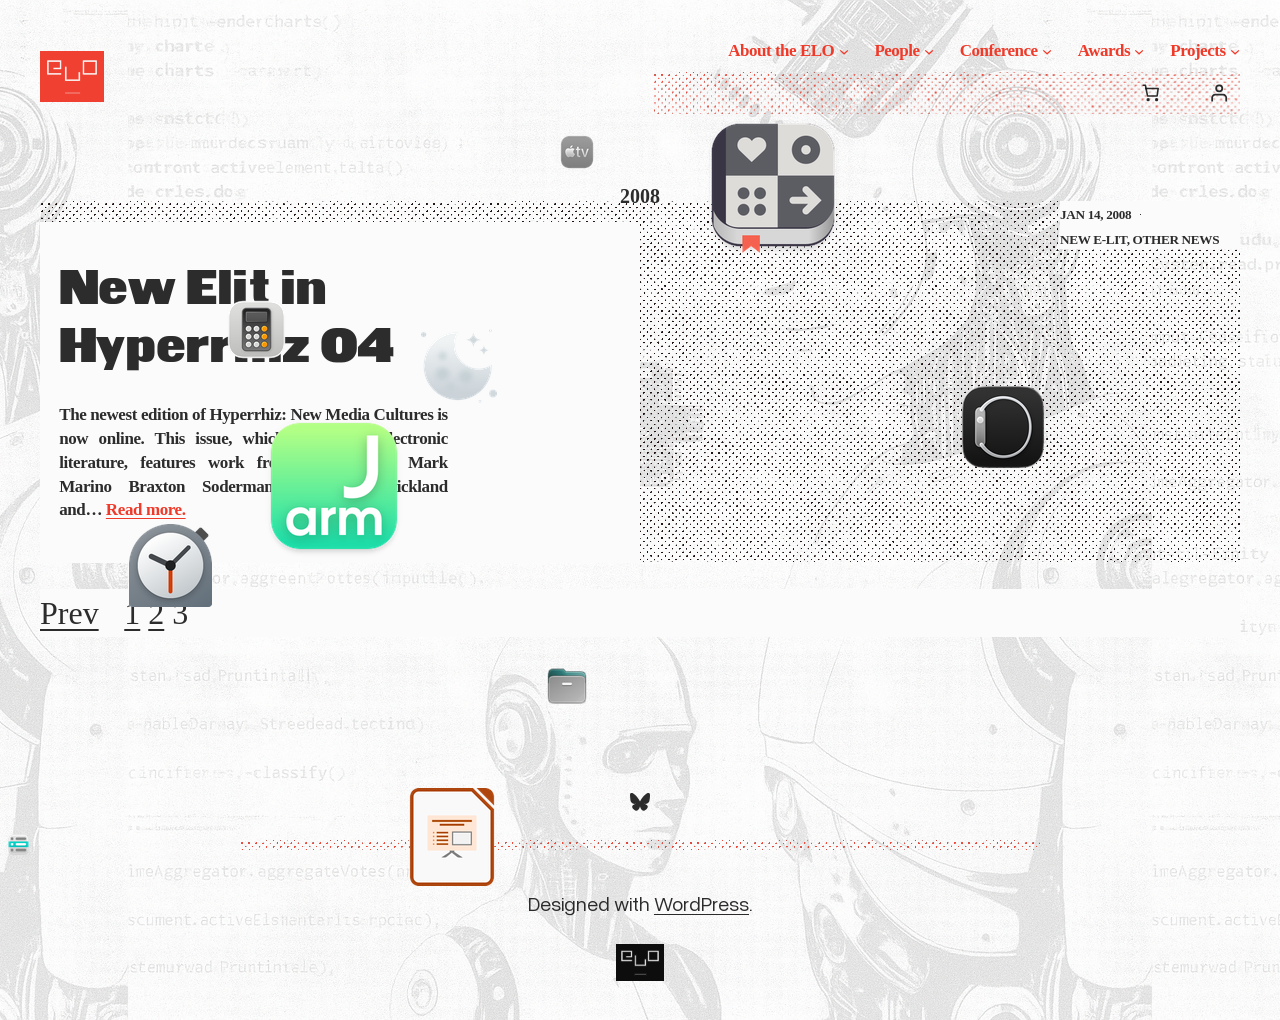 The height and width of the screenshot is (1020, 1280). I want to click on launch JArmEmu ARM assembly emulator, so click(334, 486).